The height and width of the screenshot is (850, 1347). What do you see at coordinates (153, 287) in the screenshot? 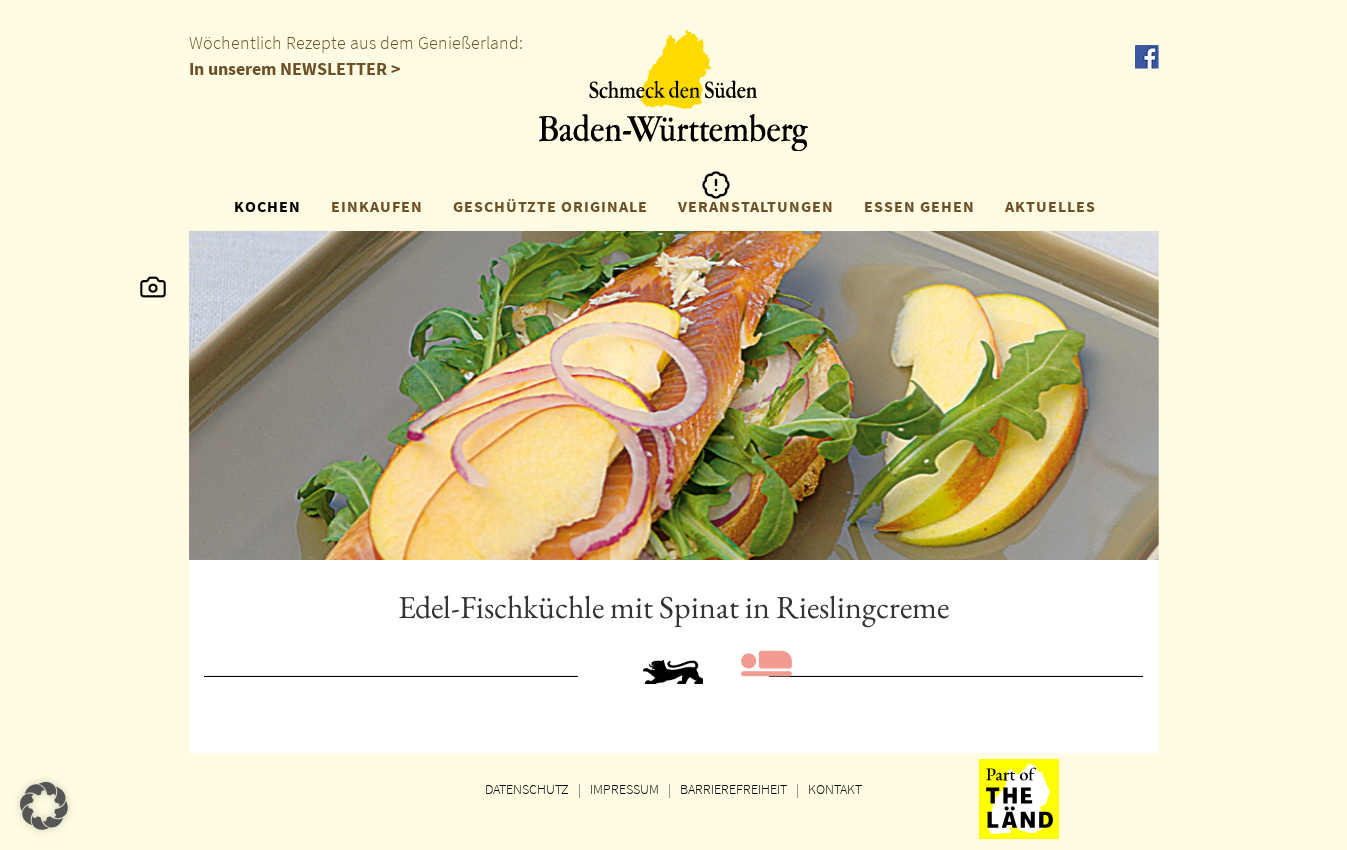
I see `take a photo` at bounding box center [153, 287].